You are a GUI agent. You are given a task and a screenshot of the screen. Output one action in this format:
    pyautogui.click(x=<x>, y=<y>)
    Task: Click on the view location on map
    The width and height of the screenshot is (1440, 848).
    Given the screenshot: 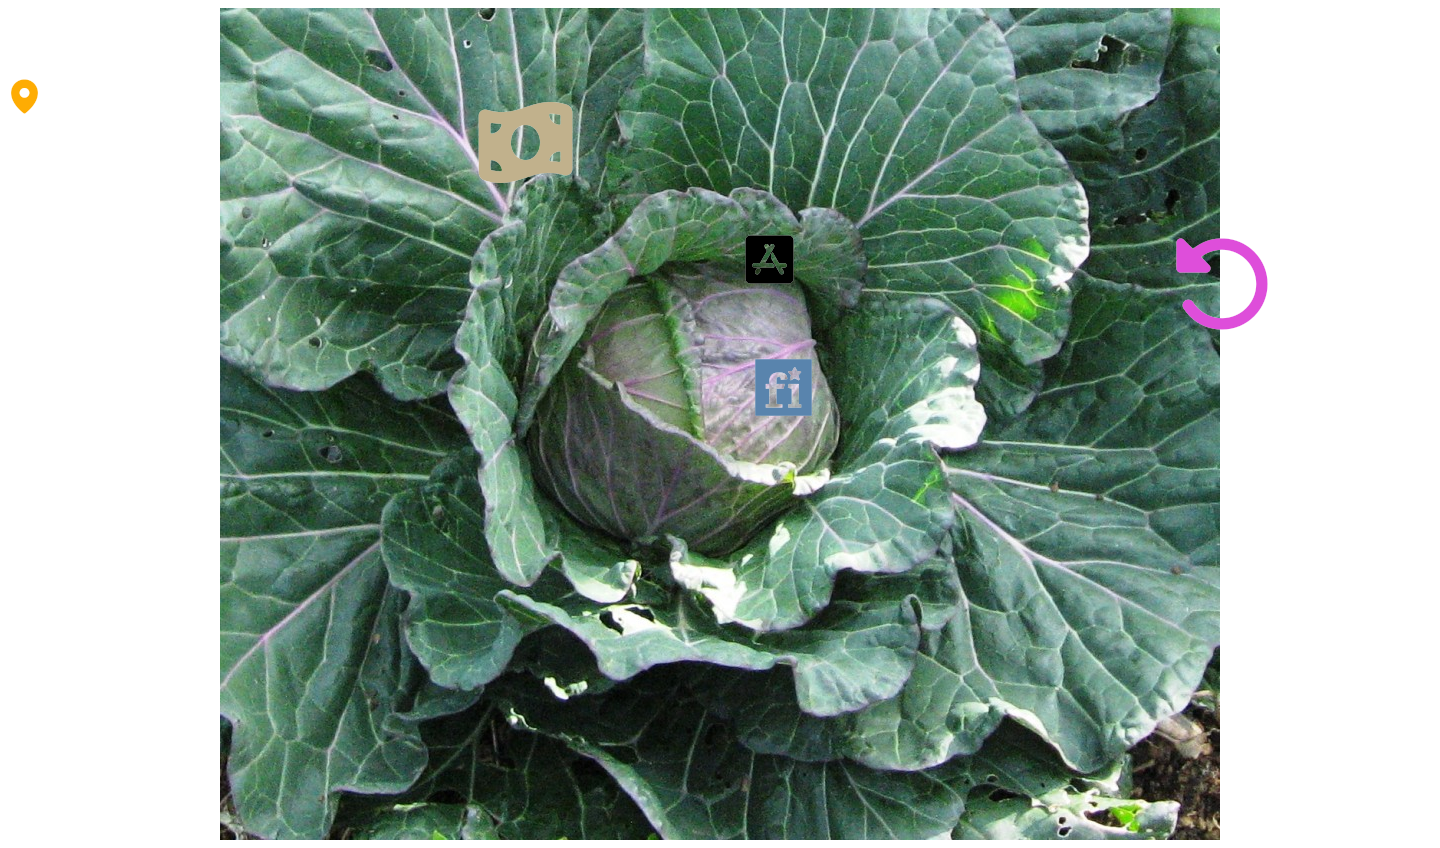 What is the action you would take?
    pyautogui.click(x=24, y=96)
    